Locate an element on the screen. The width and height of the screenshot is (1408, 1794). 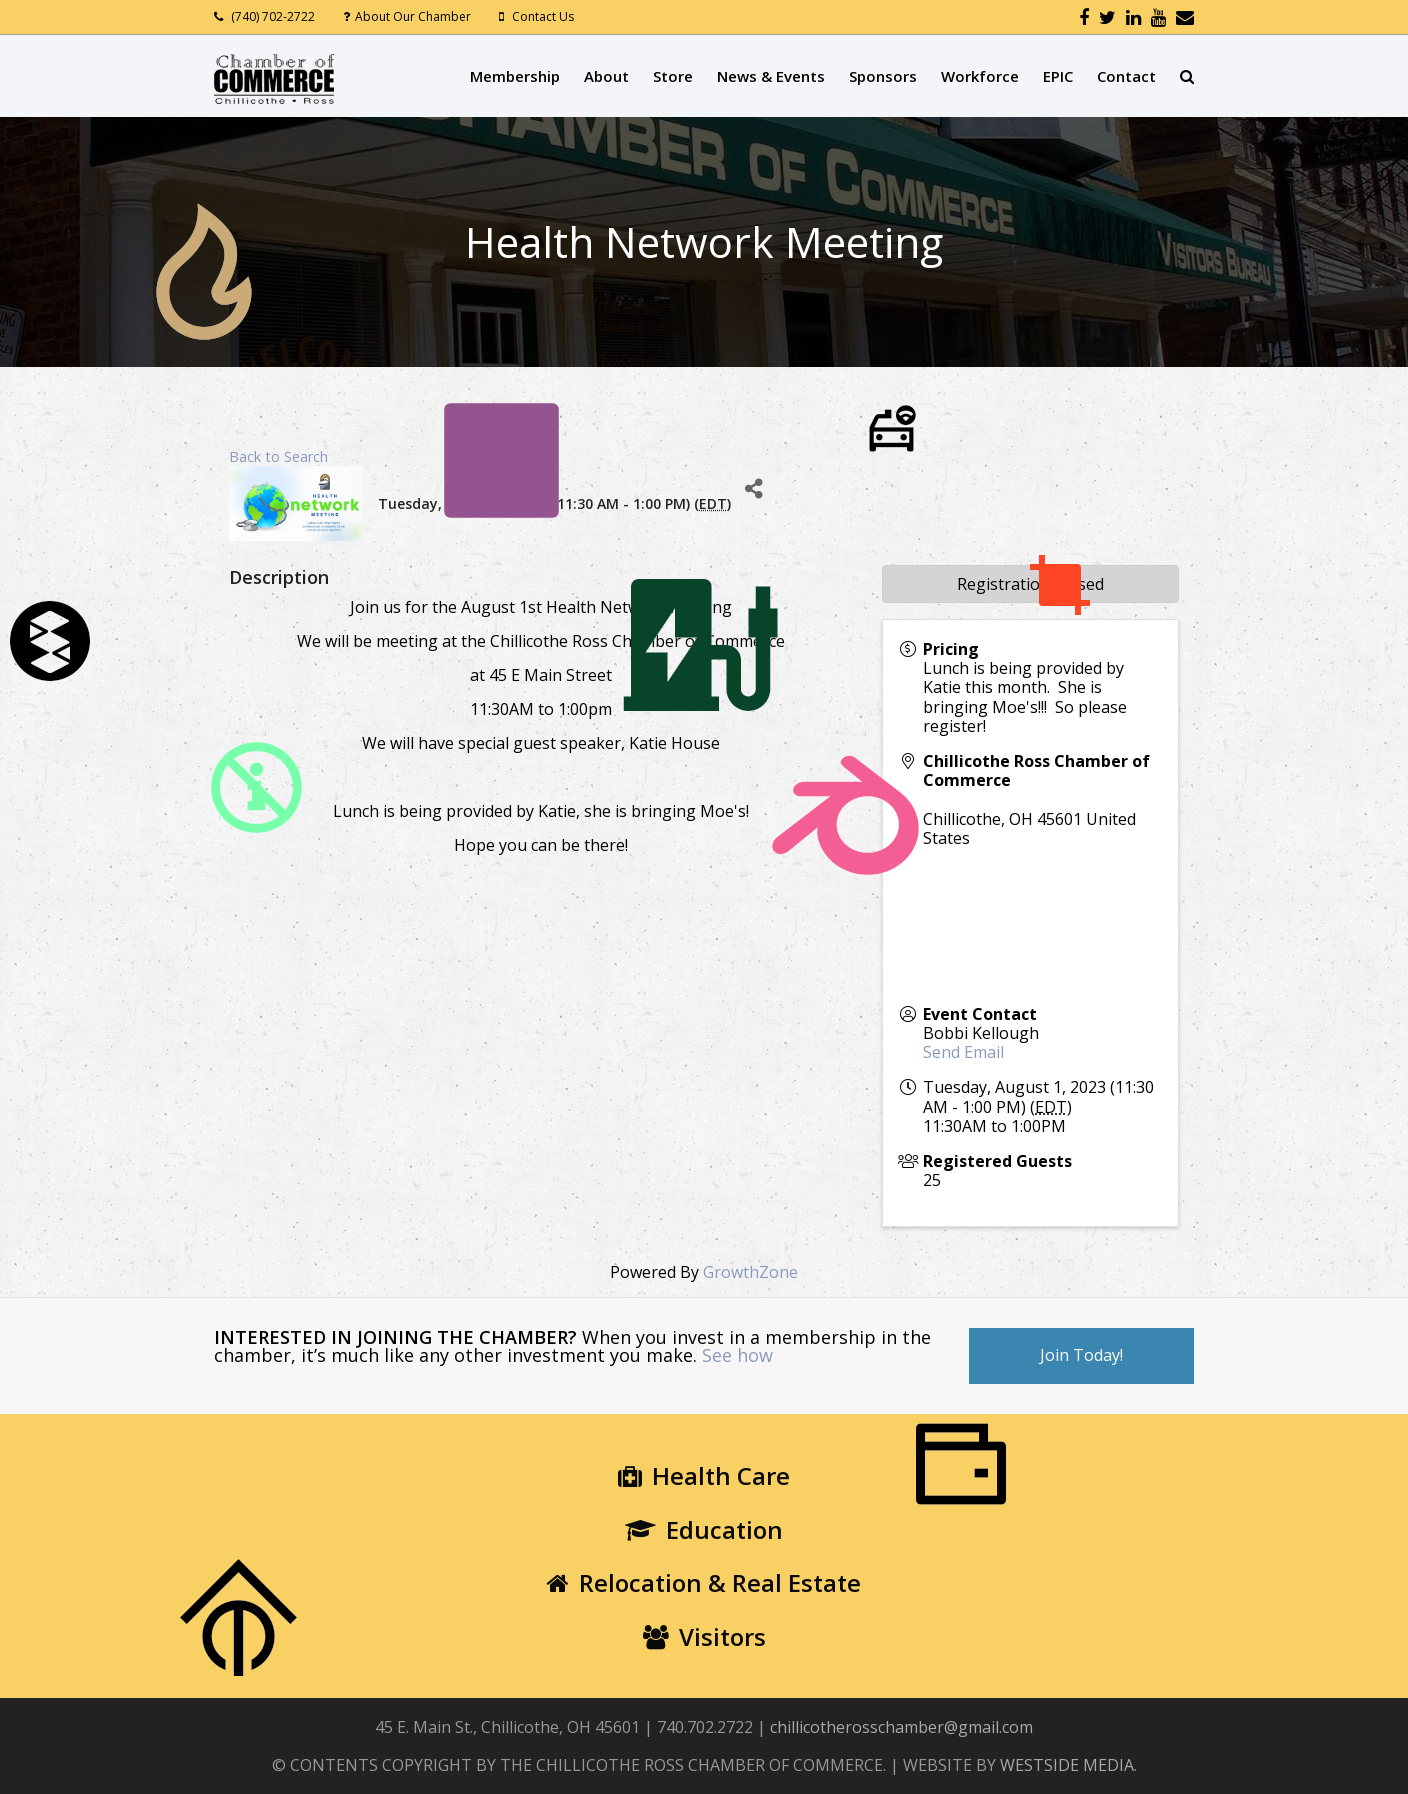
find nearby electric vehicle charging stations is located at coordinates (697, 645).